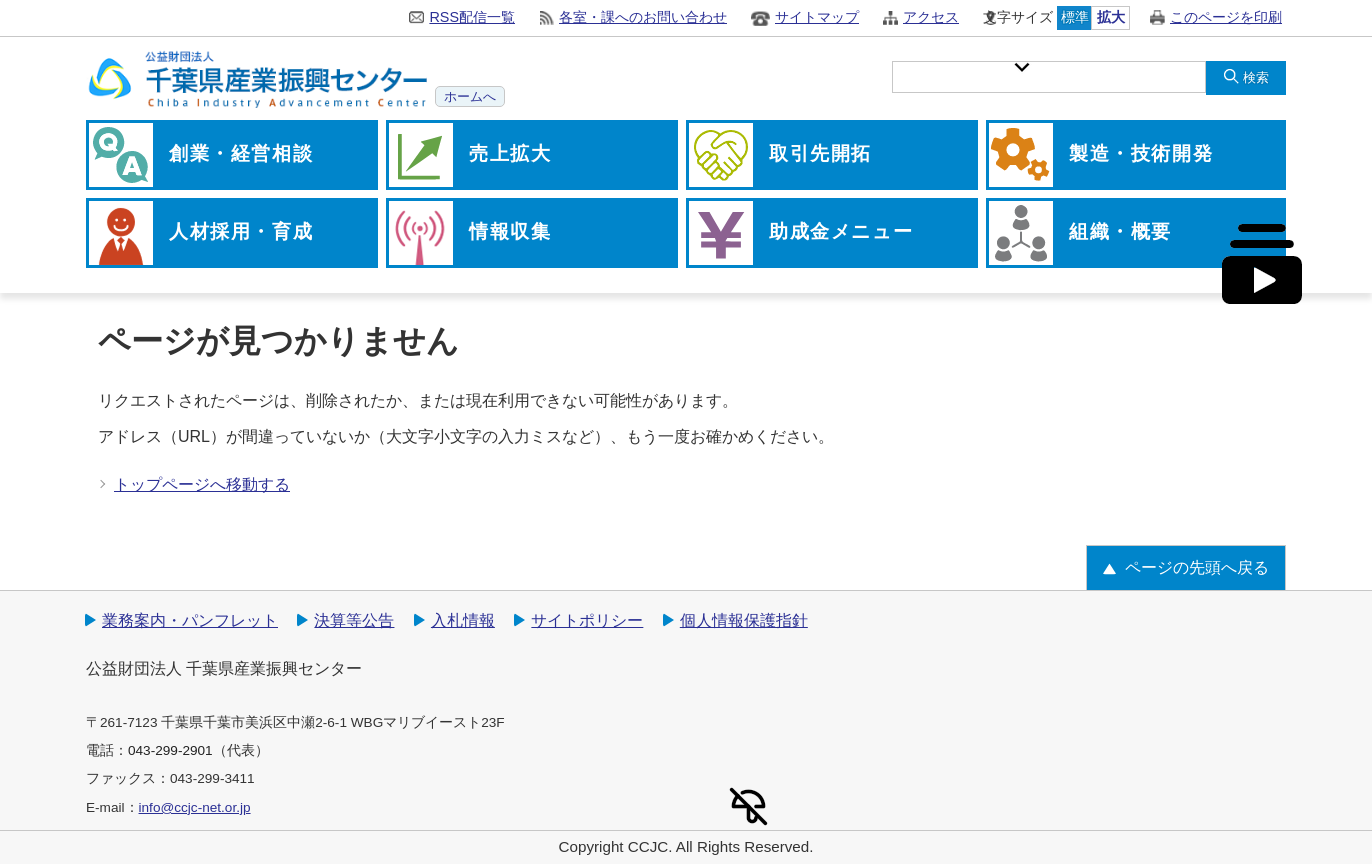 This screenshot has height=864, width=1372. I want to click on weather protection disabled, so click(748, 806).